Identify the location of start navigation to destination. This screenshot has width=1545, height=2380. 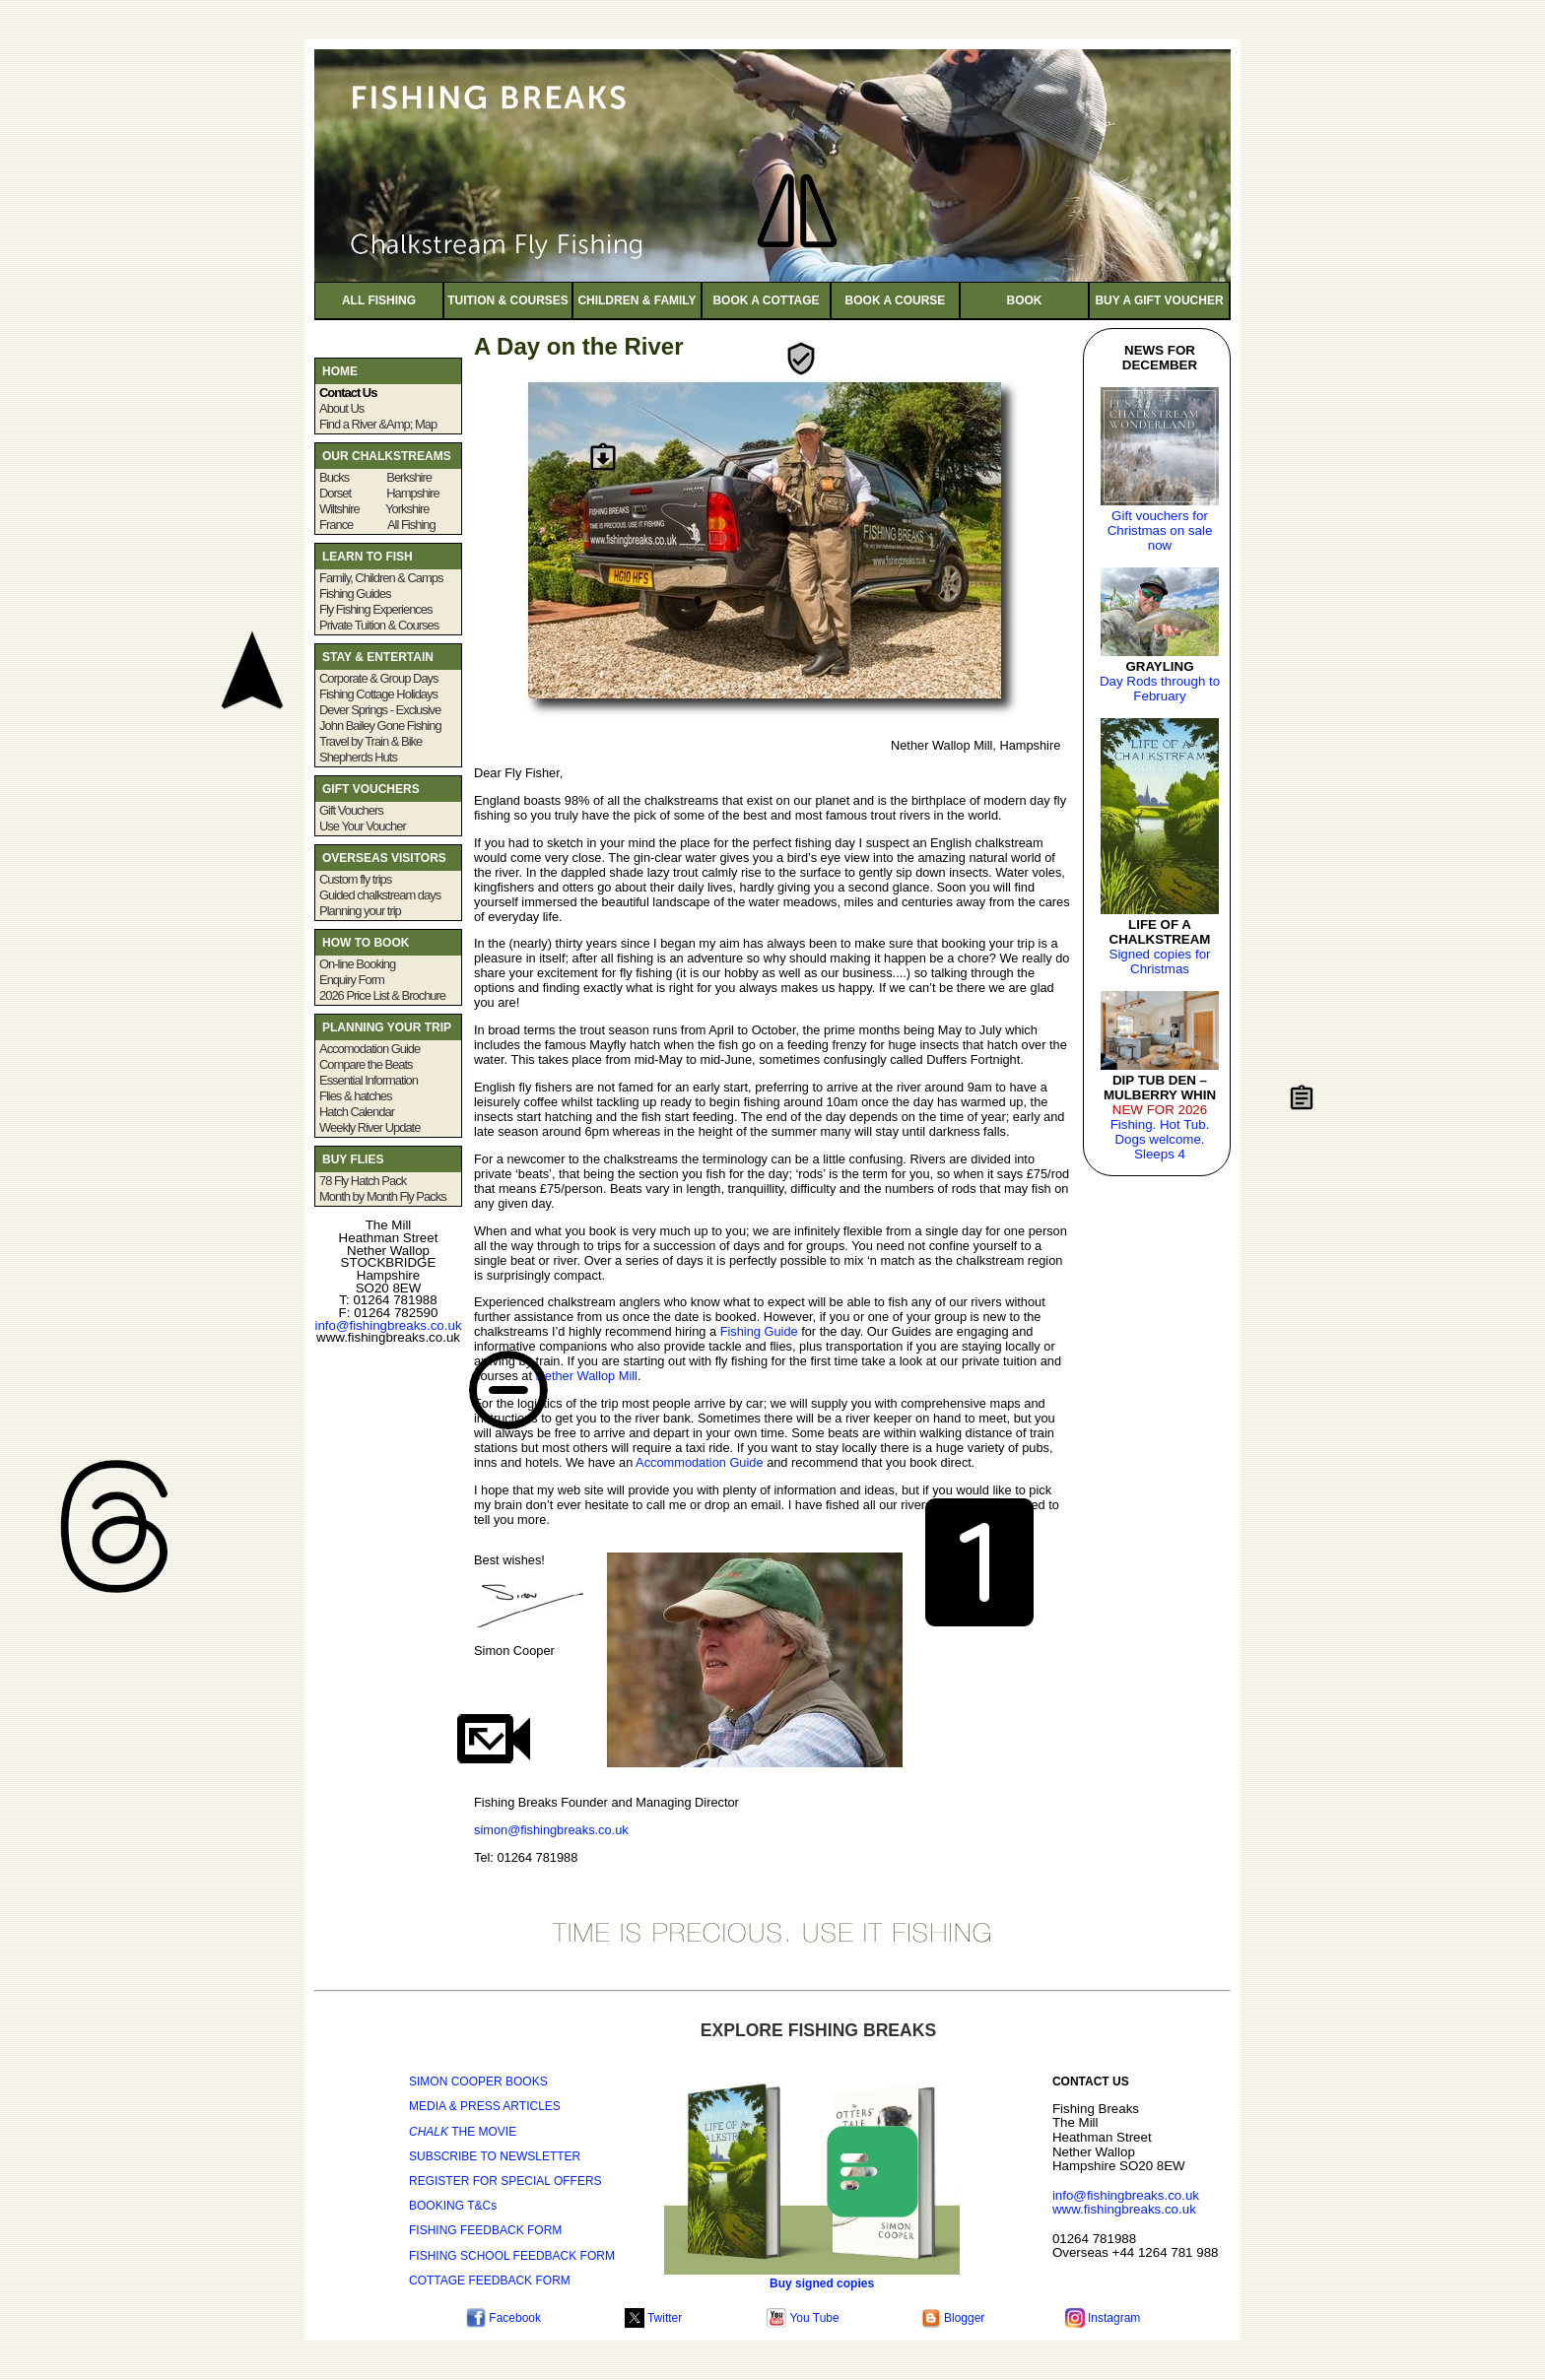
(252, 672).